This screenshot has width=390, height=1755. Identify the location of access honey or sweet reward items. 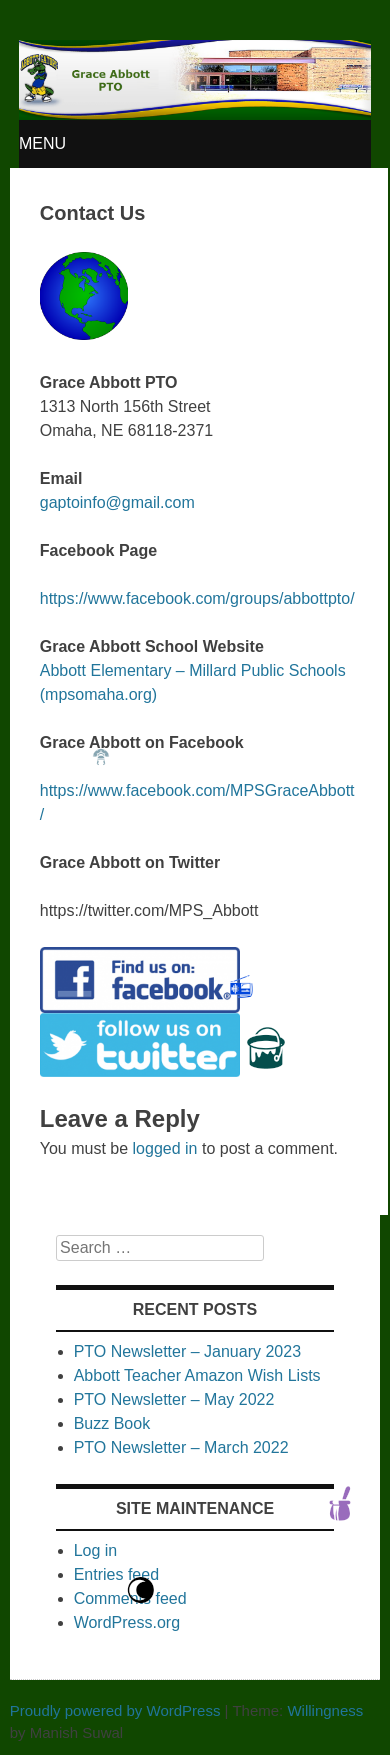
(340, 1503).